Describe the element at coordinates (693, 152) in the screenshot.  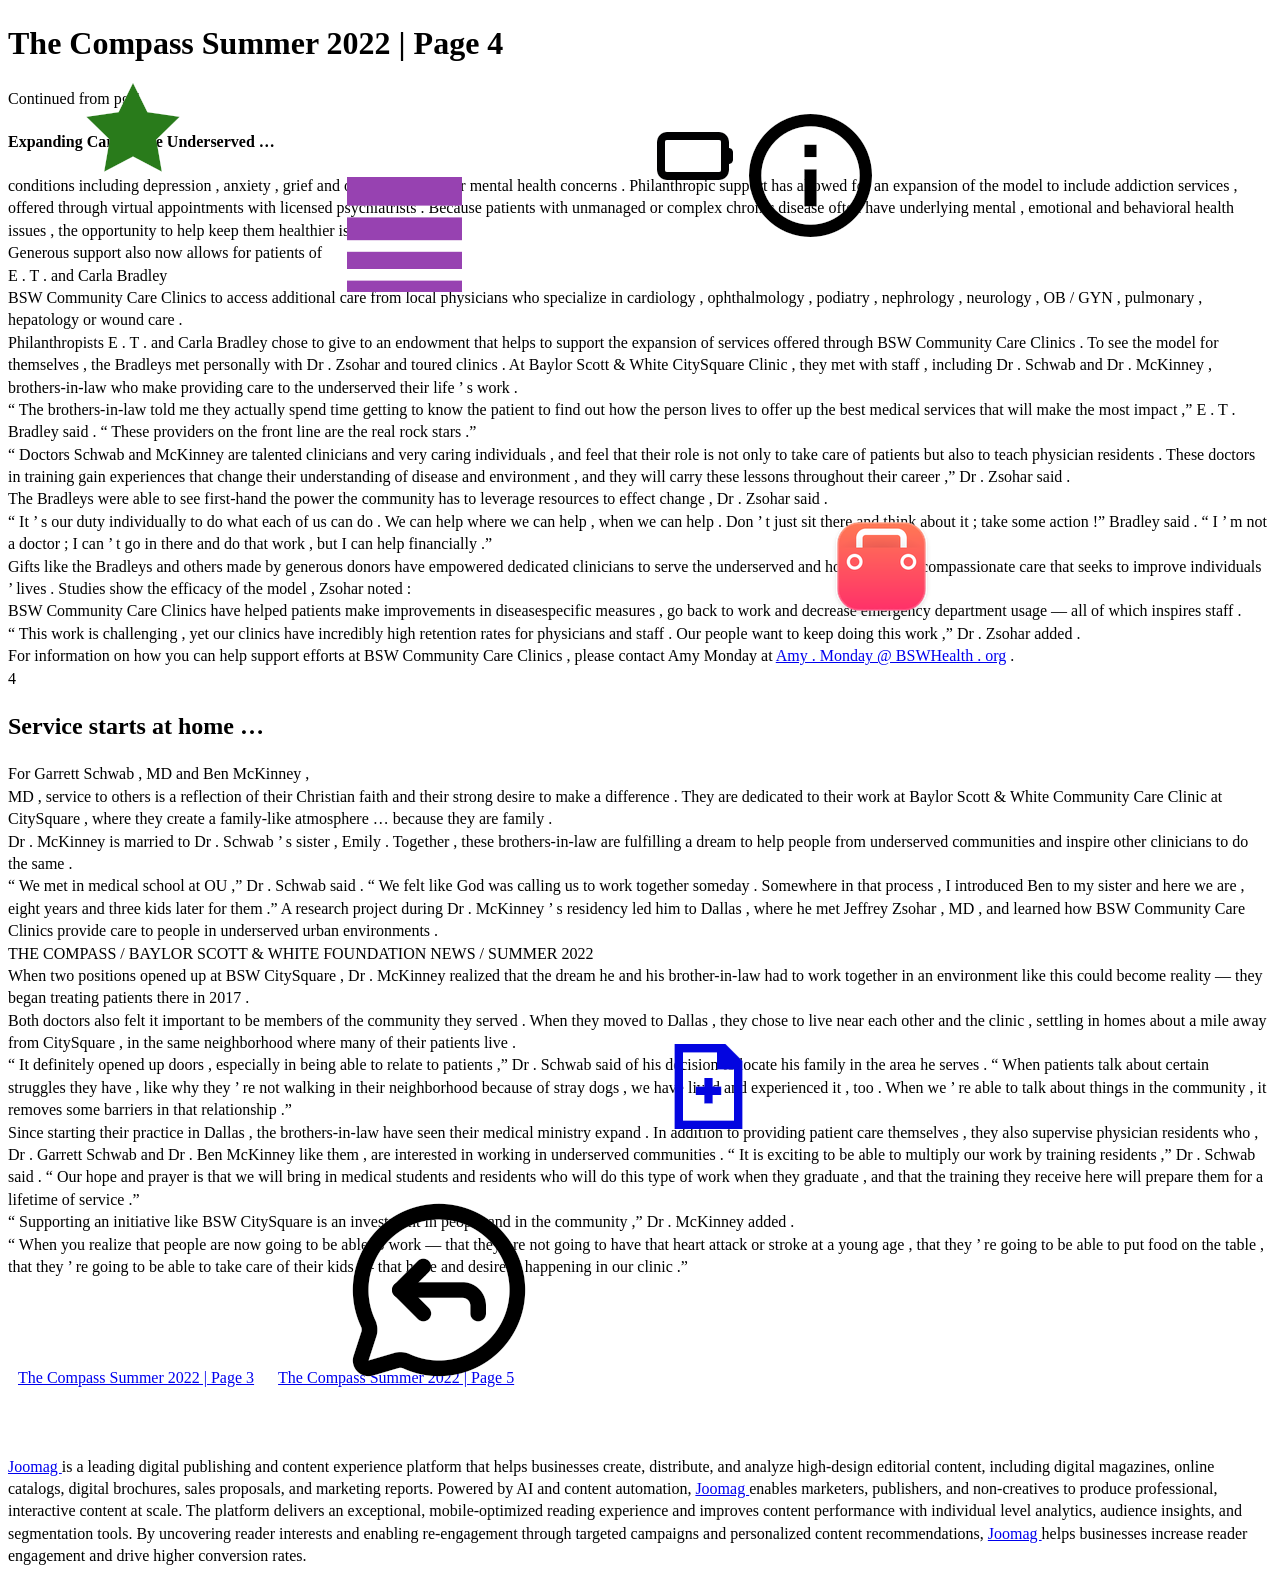
I see `indicates empty battery status` at that location.